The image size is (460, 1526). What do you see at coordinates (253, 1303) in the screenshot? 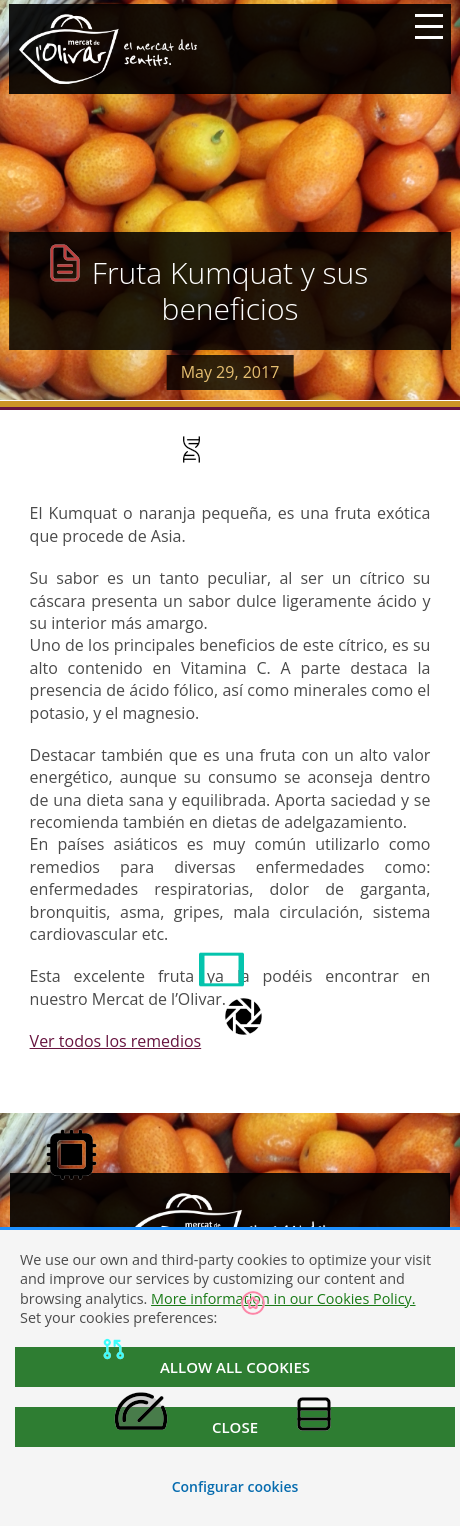
I see `add to favorites` at bounding box center [253, 1303].